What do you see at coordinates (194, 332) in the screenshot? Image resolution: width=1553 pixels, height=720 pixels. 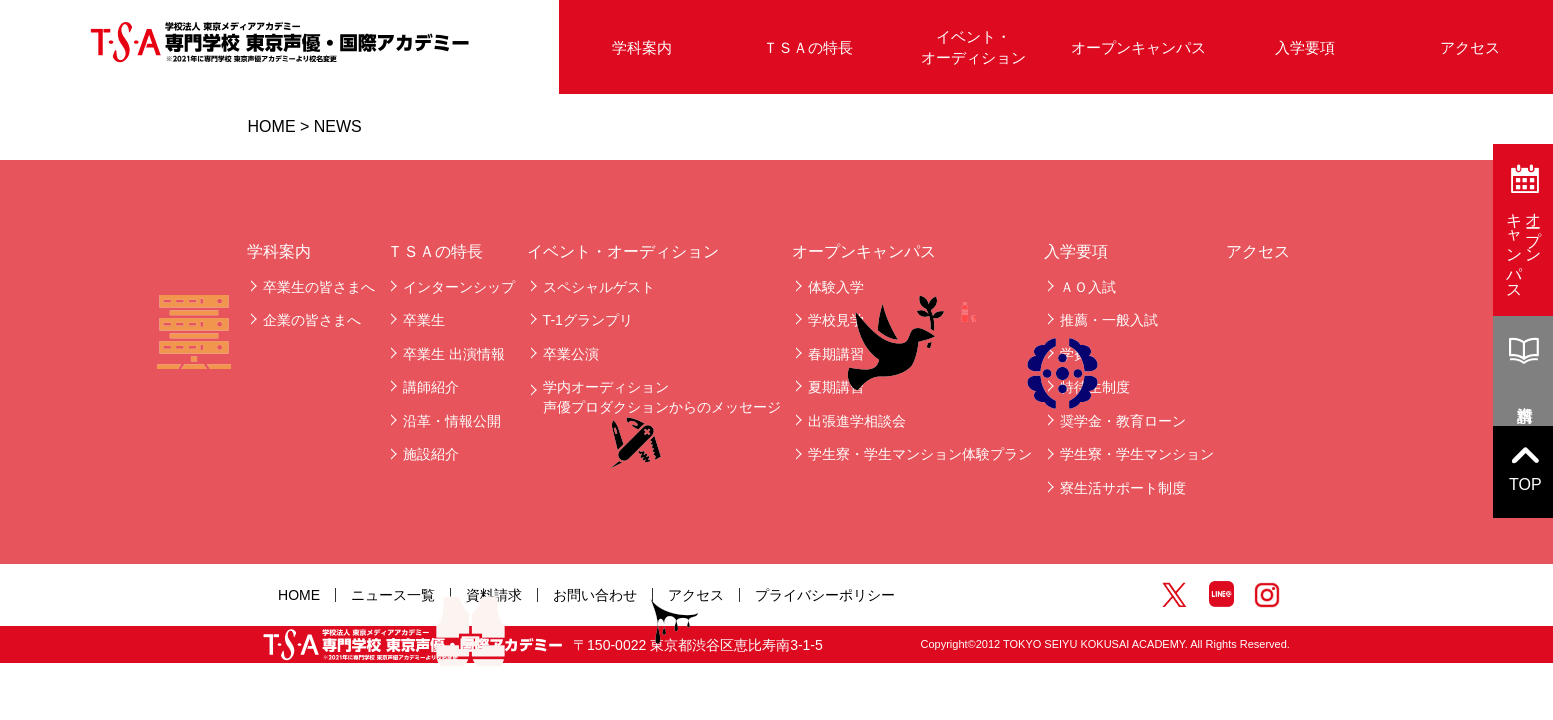 I see `access server management settings` at bounding box center [194, 332].